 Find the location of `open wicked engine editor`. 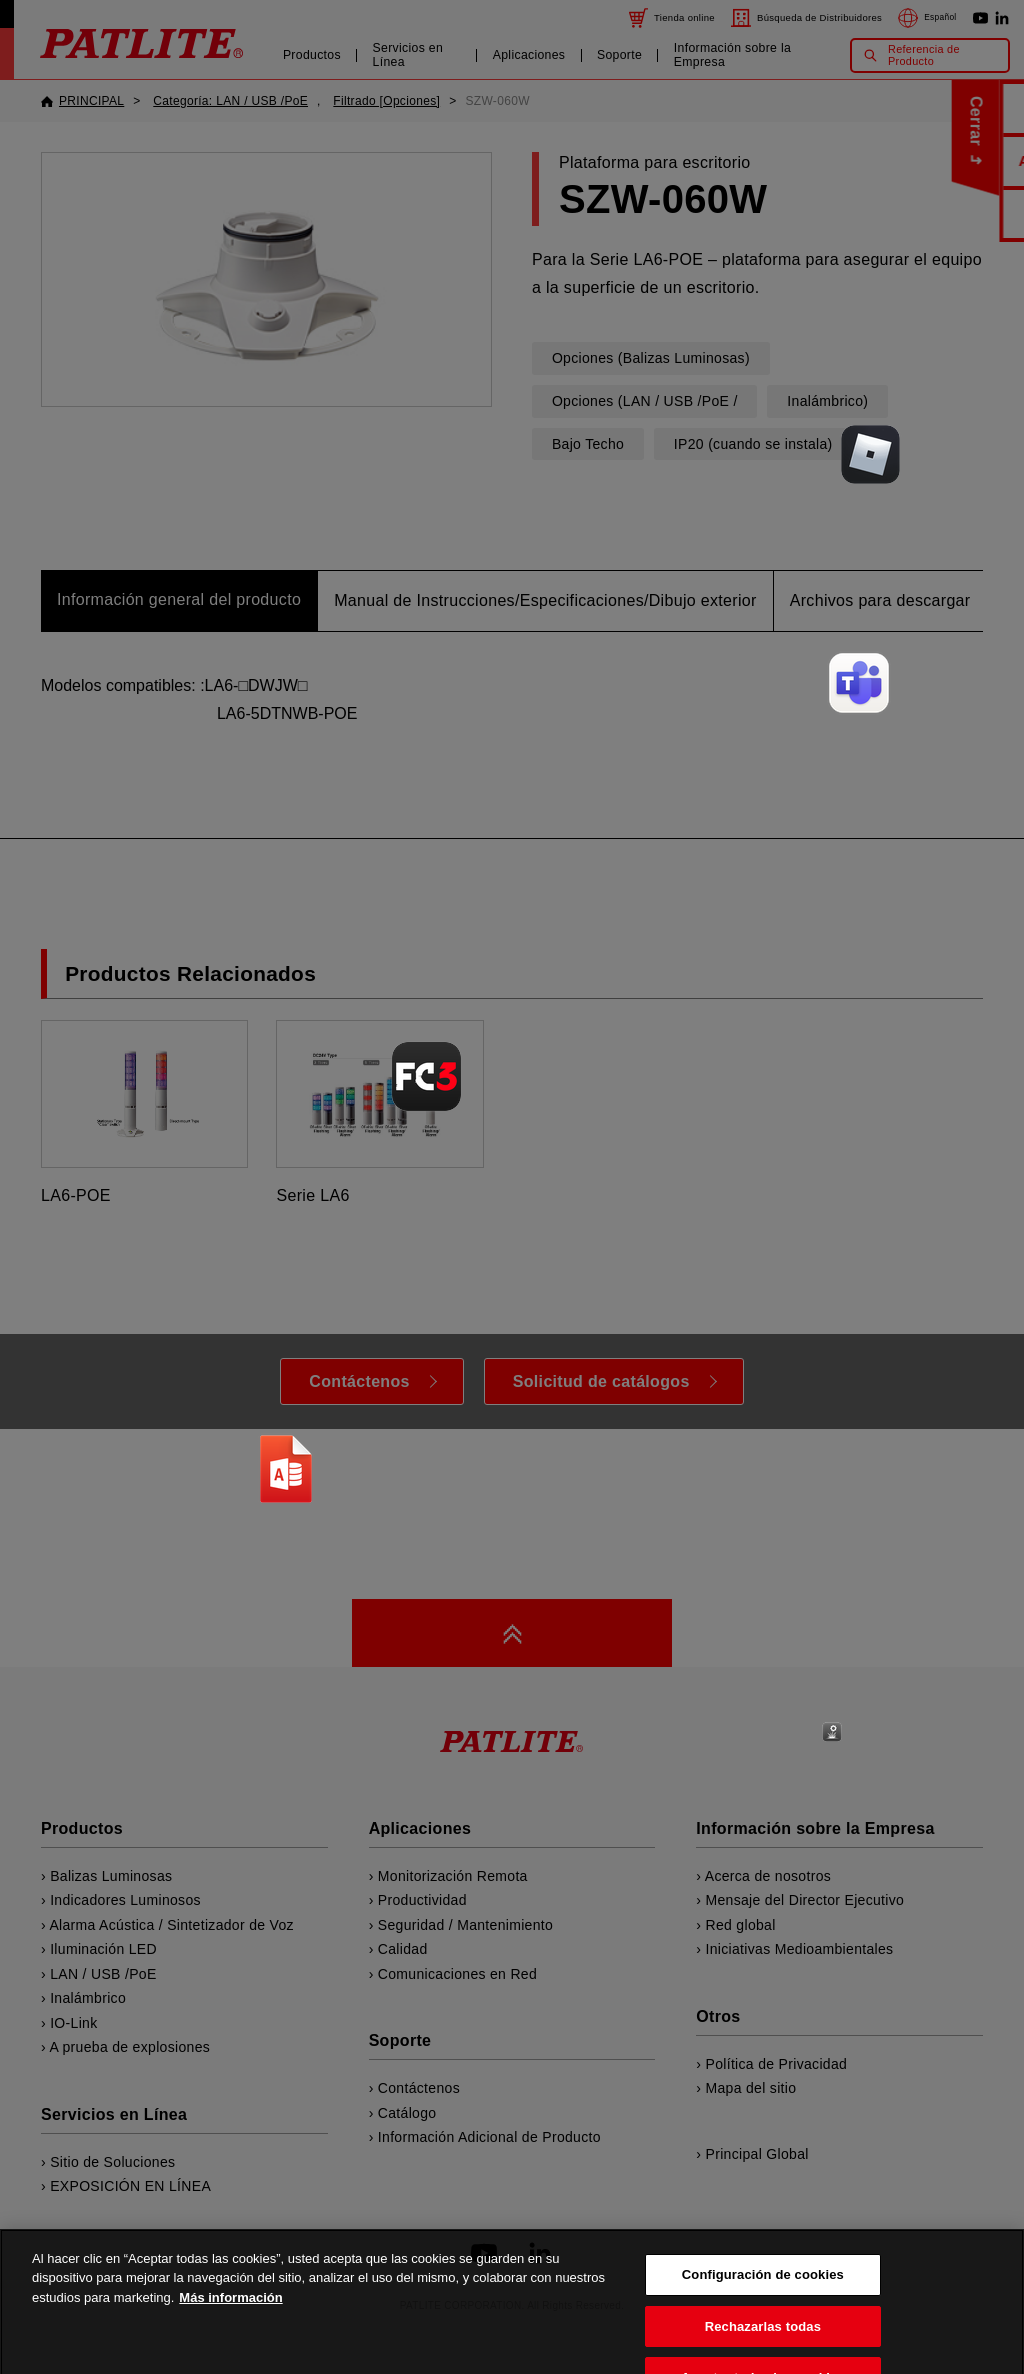

open wicked engine editor is located at coordinates (832, 1732).